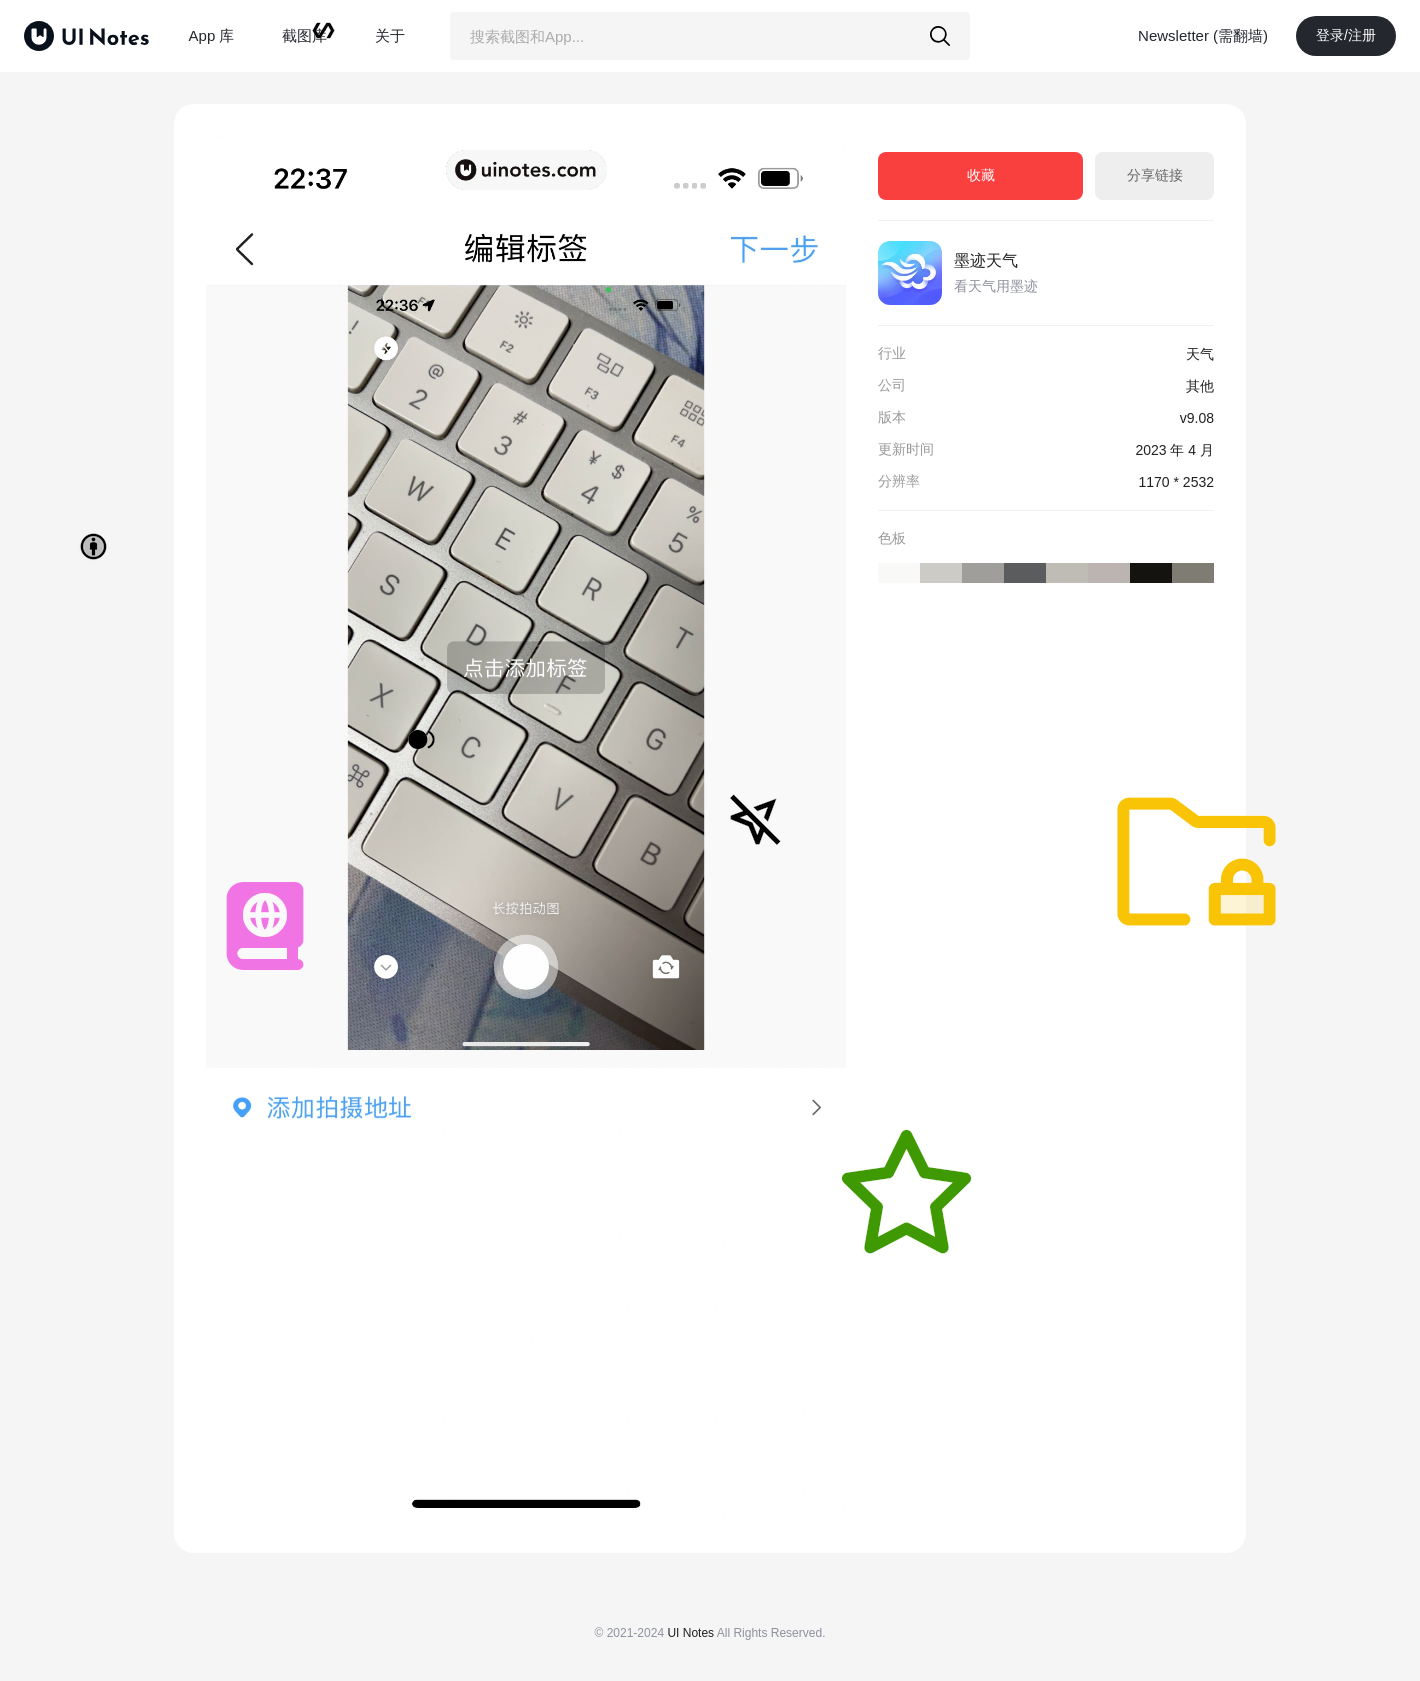 The height and width of the screenshot is (1681, 1420). I want to click on view attribution or credits information, so click(93, 546).